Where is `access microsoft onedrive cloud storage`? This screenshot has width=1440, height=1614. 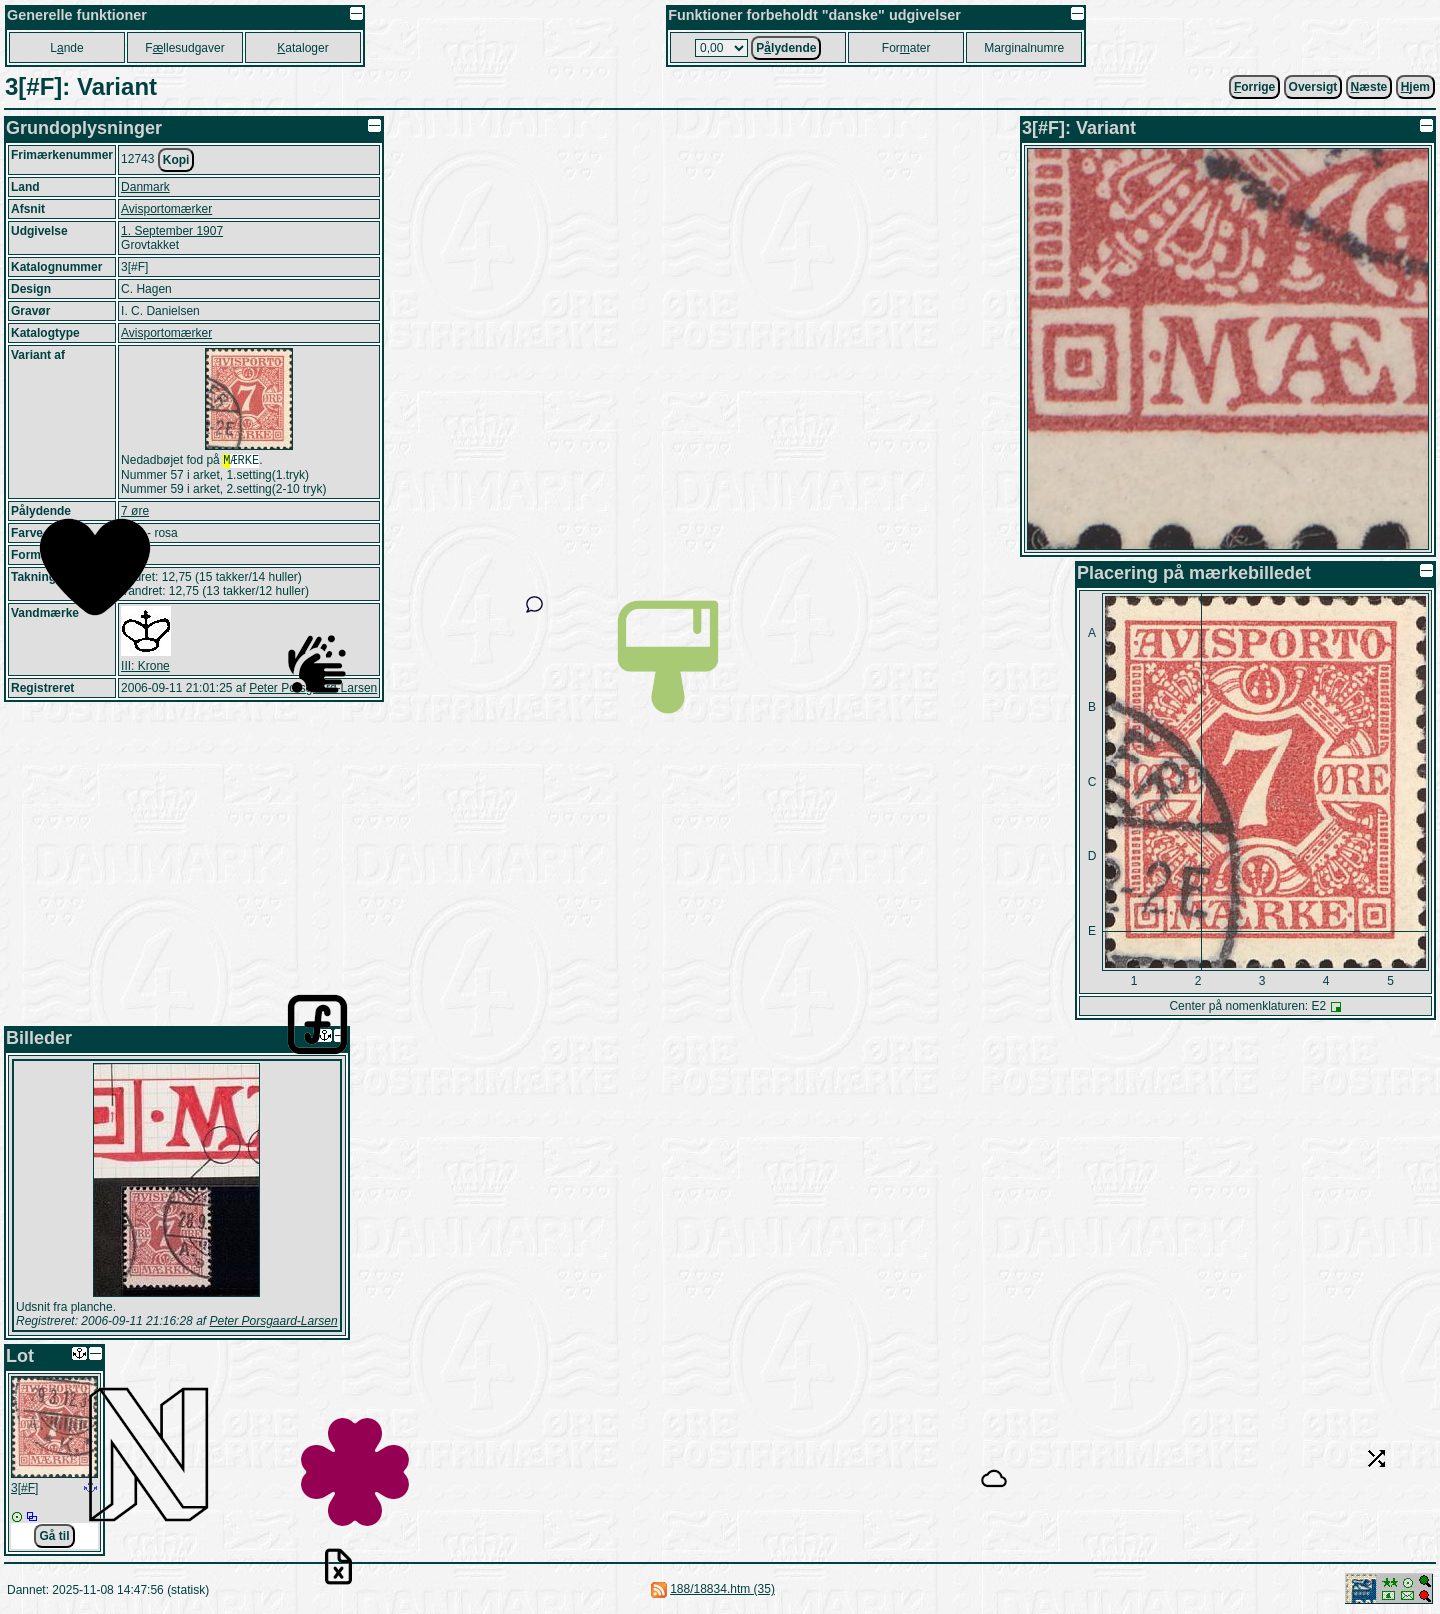 access microsoft onedrive cloud storage is located at coordinates (994, 1479).